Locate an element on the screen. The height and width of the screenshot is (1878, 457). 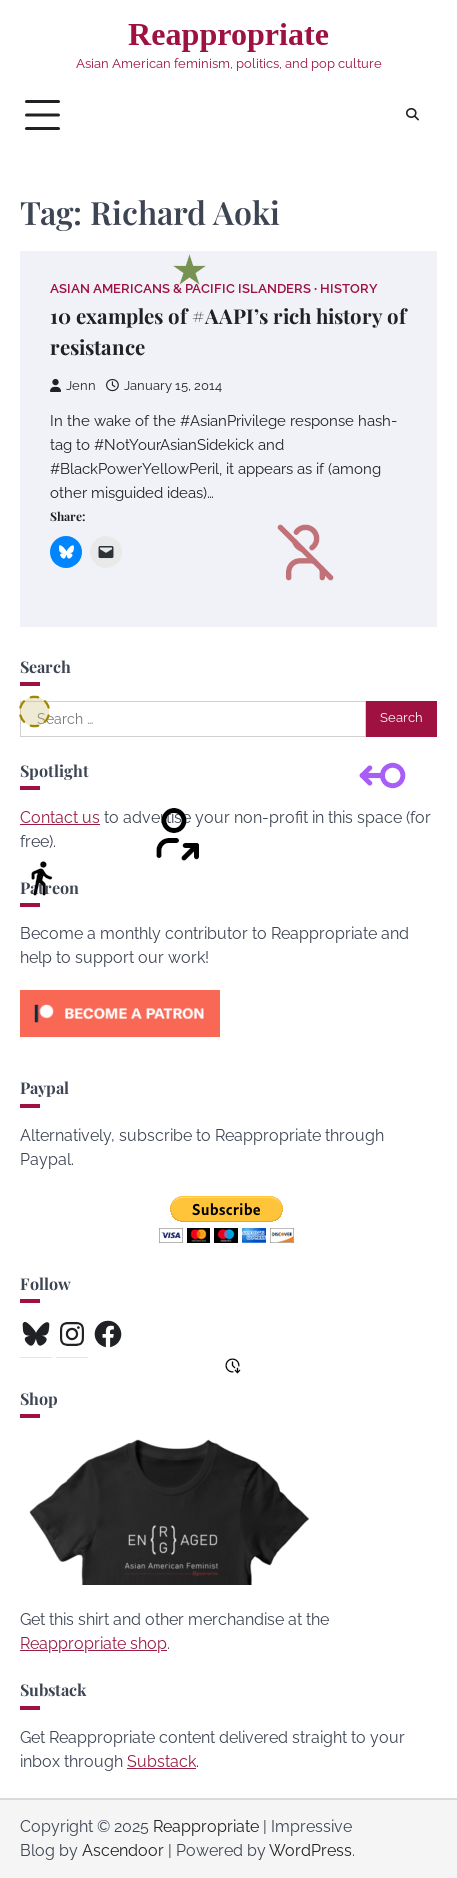
download or export time/schedule data is located at coordinates (232, 1365).